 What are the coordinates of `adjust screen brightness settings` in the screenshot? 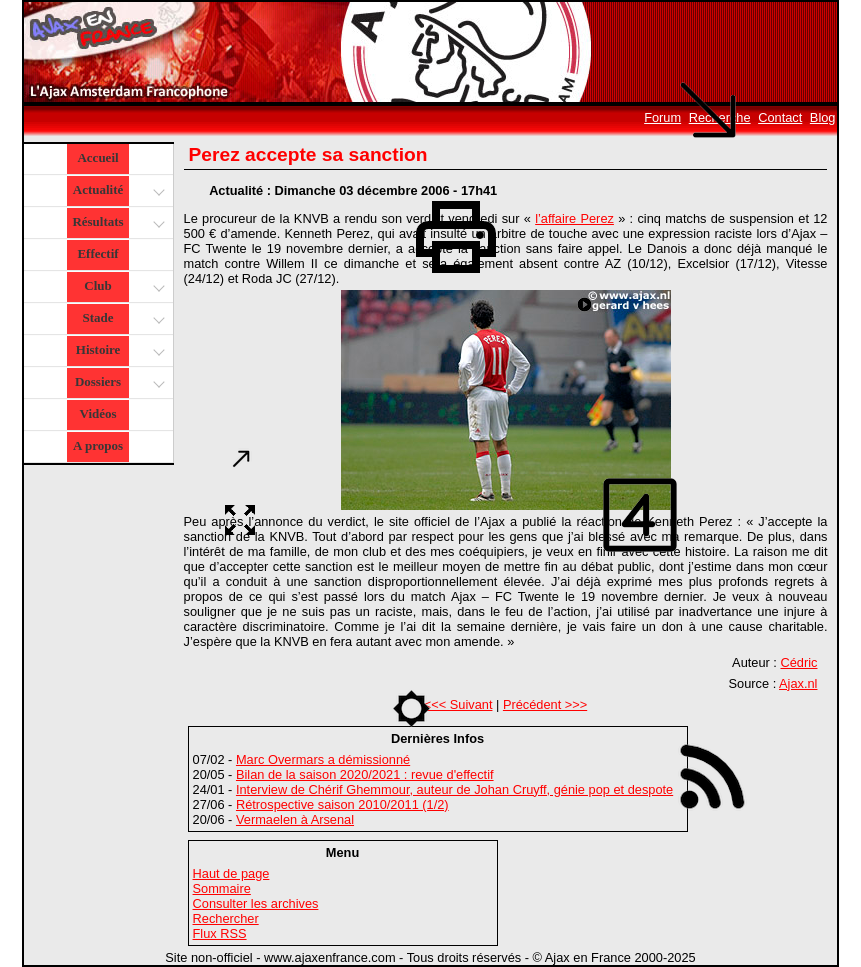 It's located at (411, 708).